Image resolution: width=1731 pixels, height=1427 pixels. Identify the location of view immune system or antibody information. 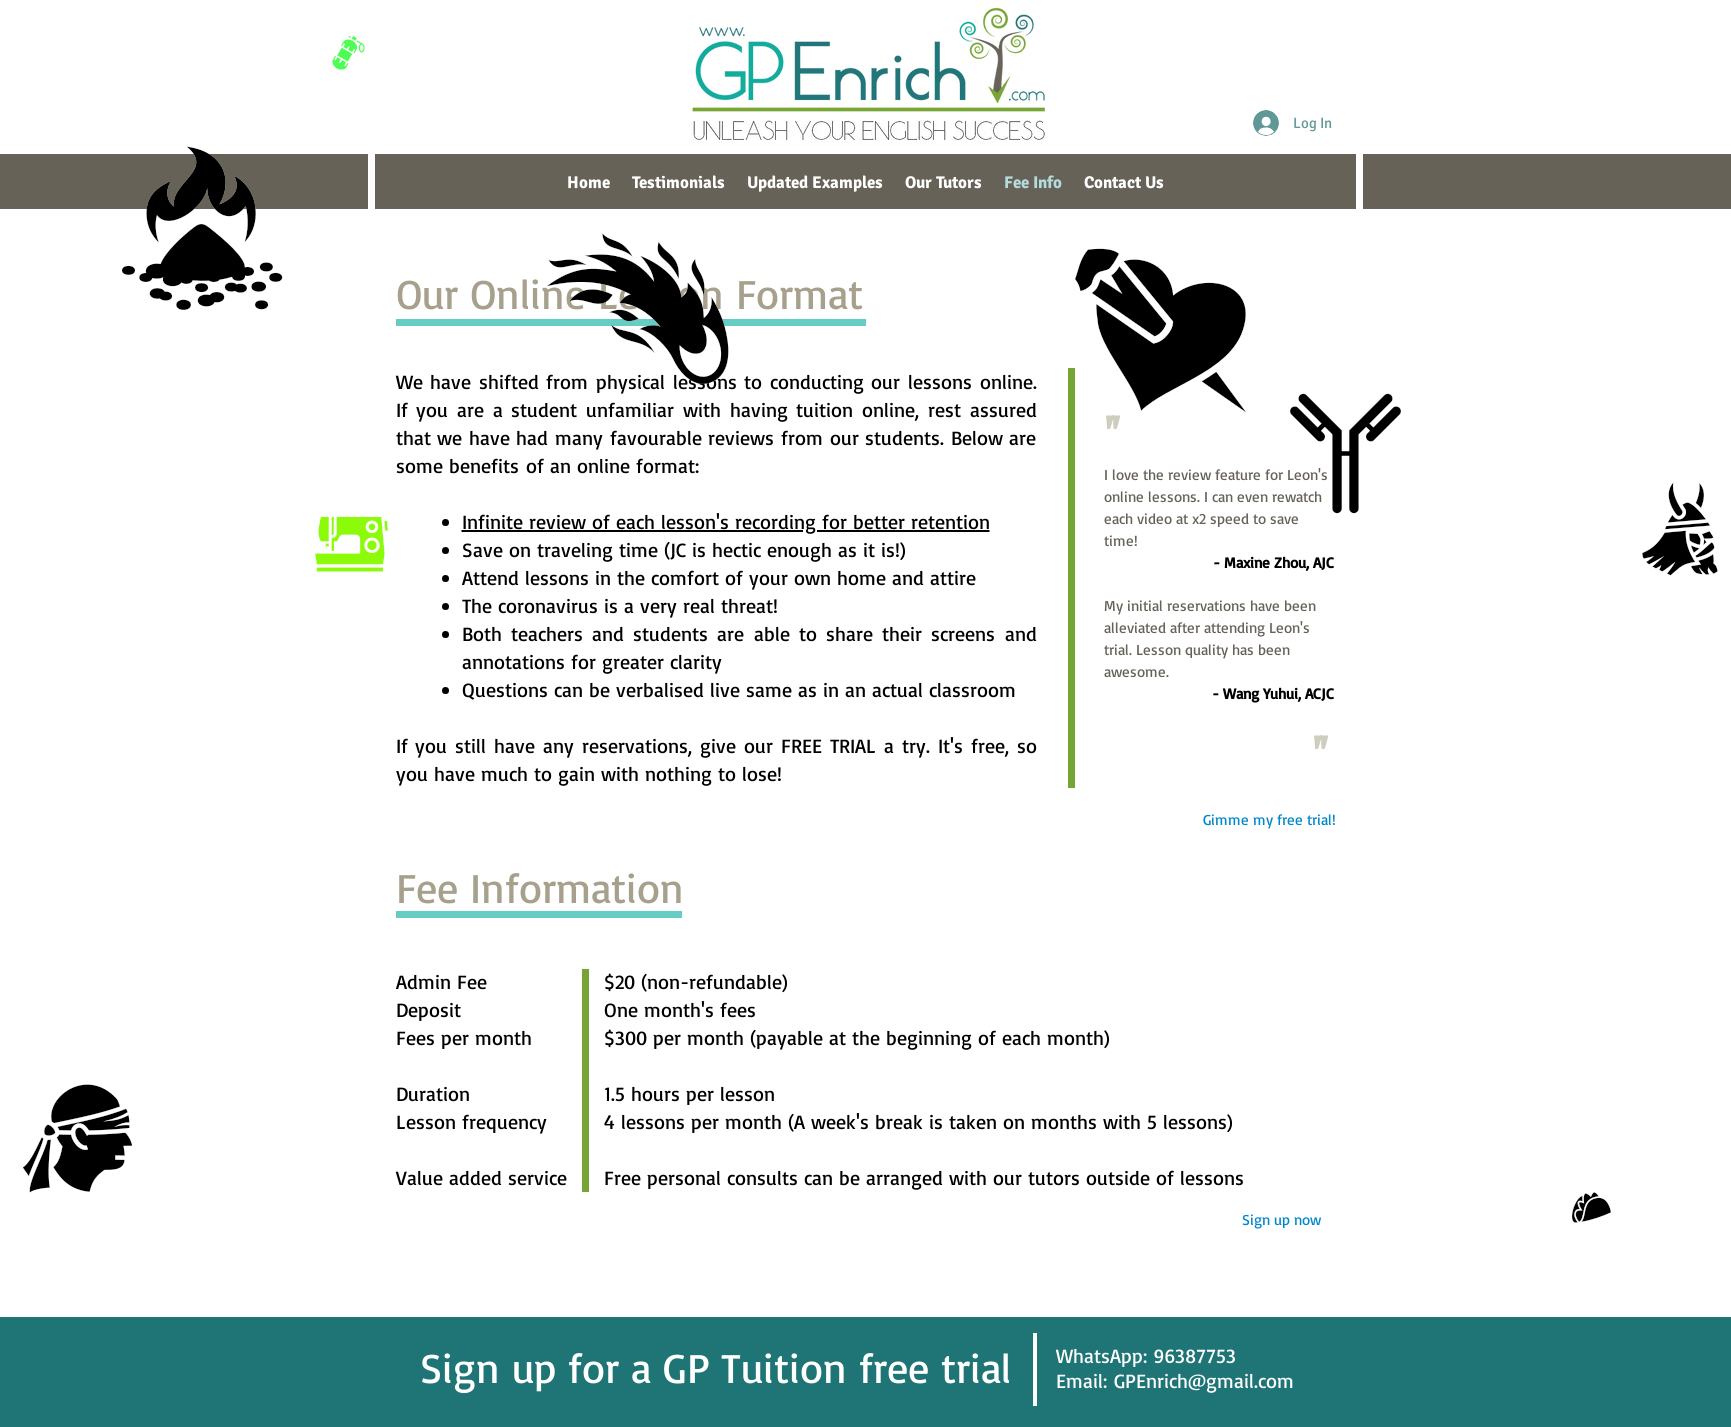
(1345, 453).